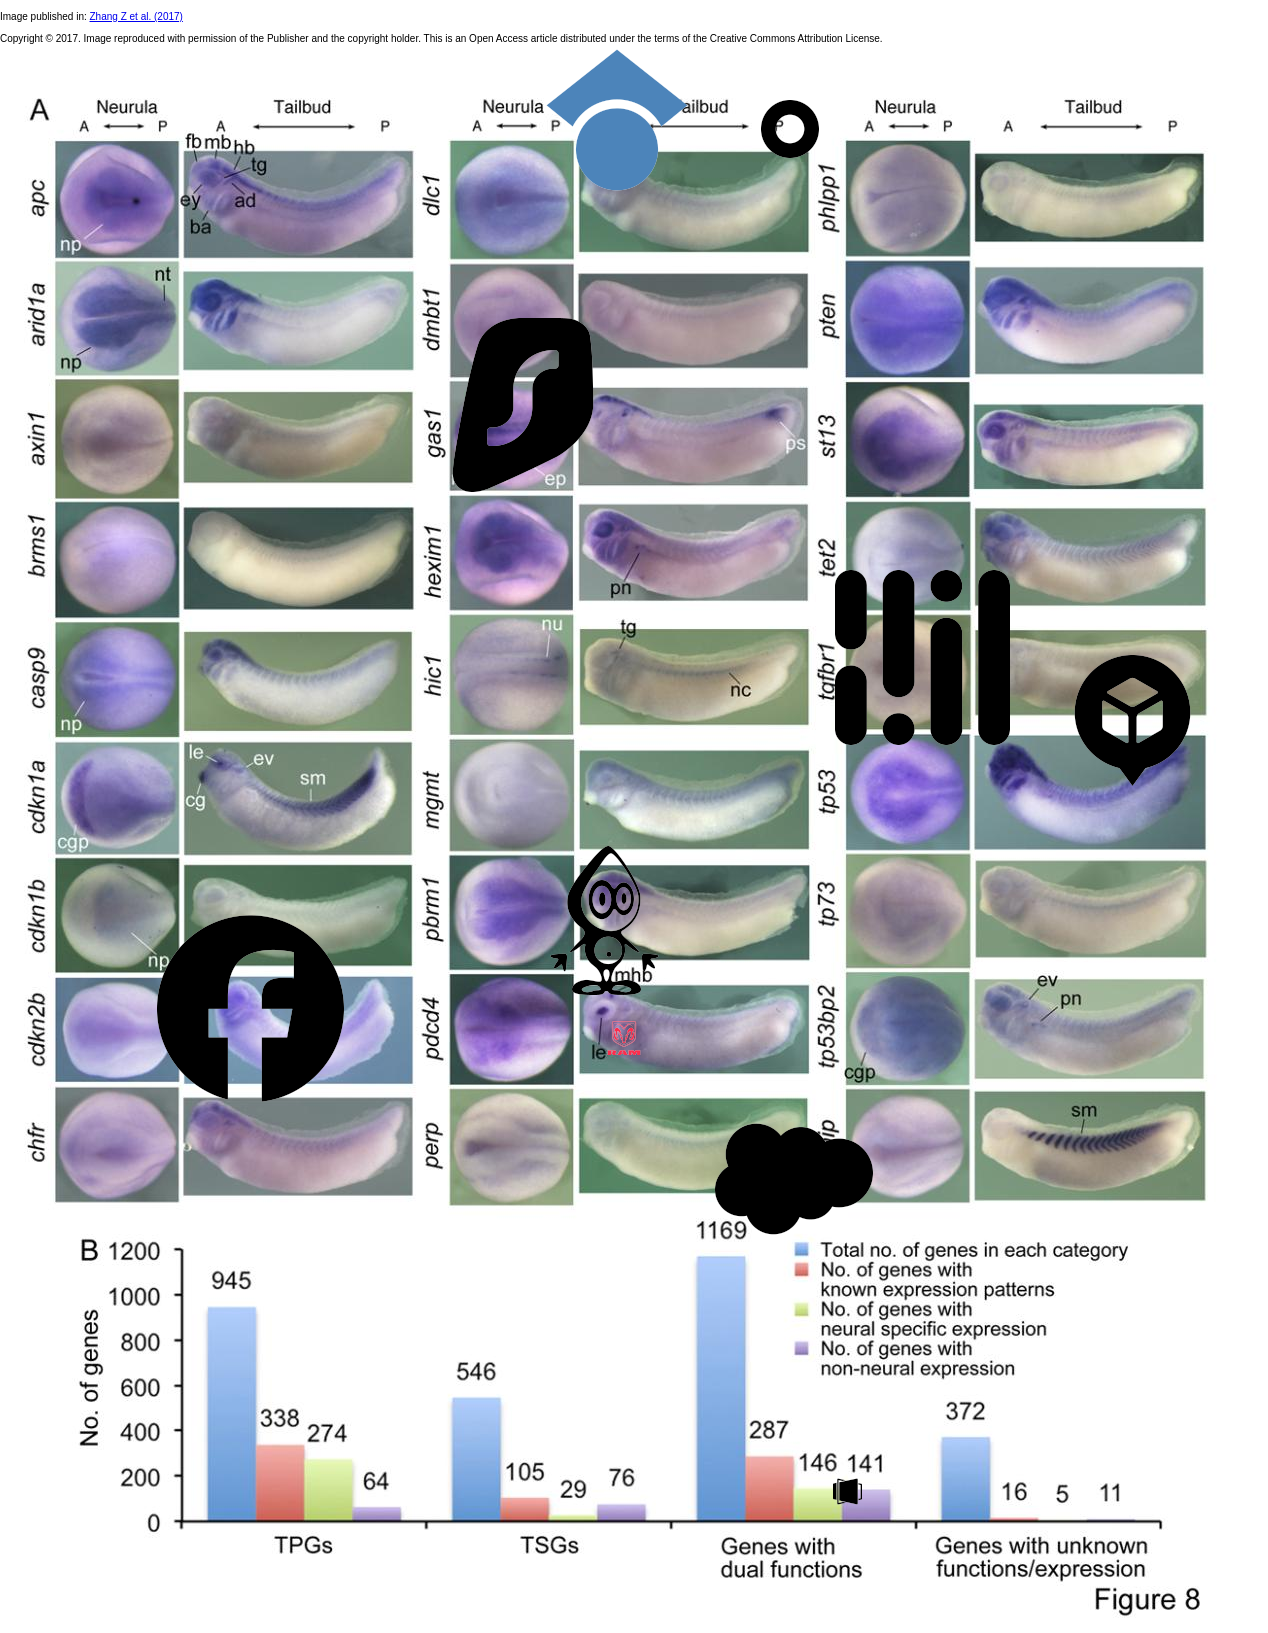  What do you see at coordinates (794, 1179) in the screenshot?
I see `open Salesforce CRM app` at bounding box center [794, 1179].